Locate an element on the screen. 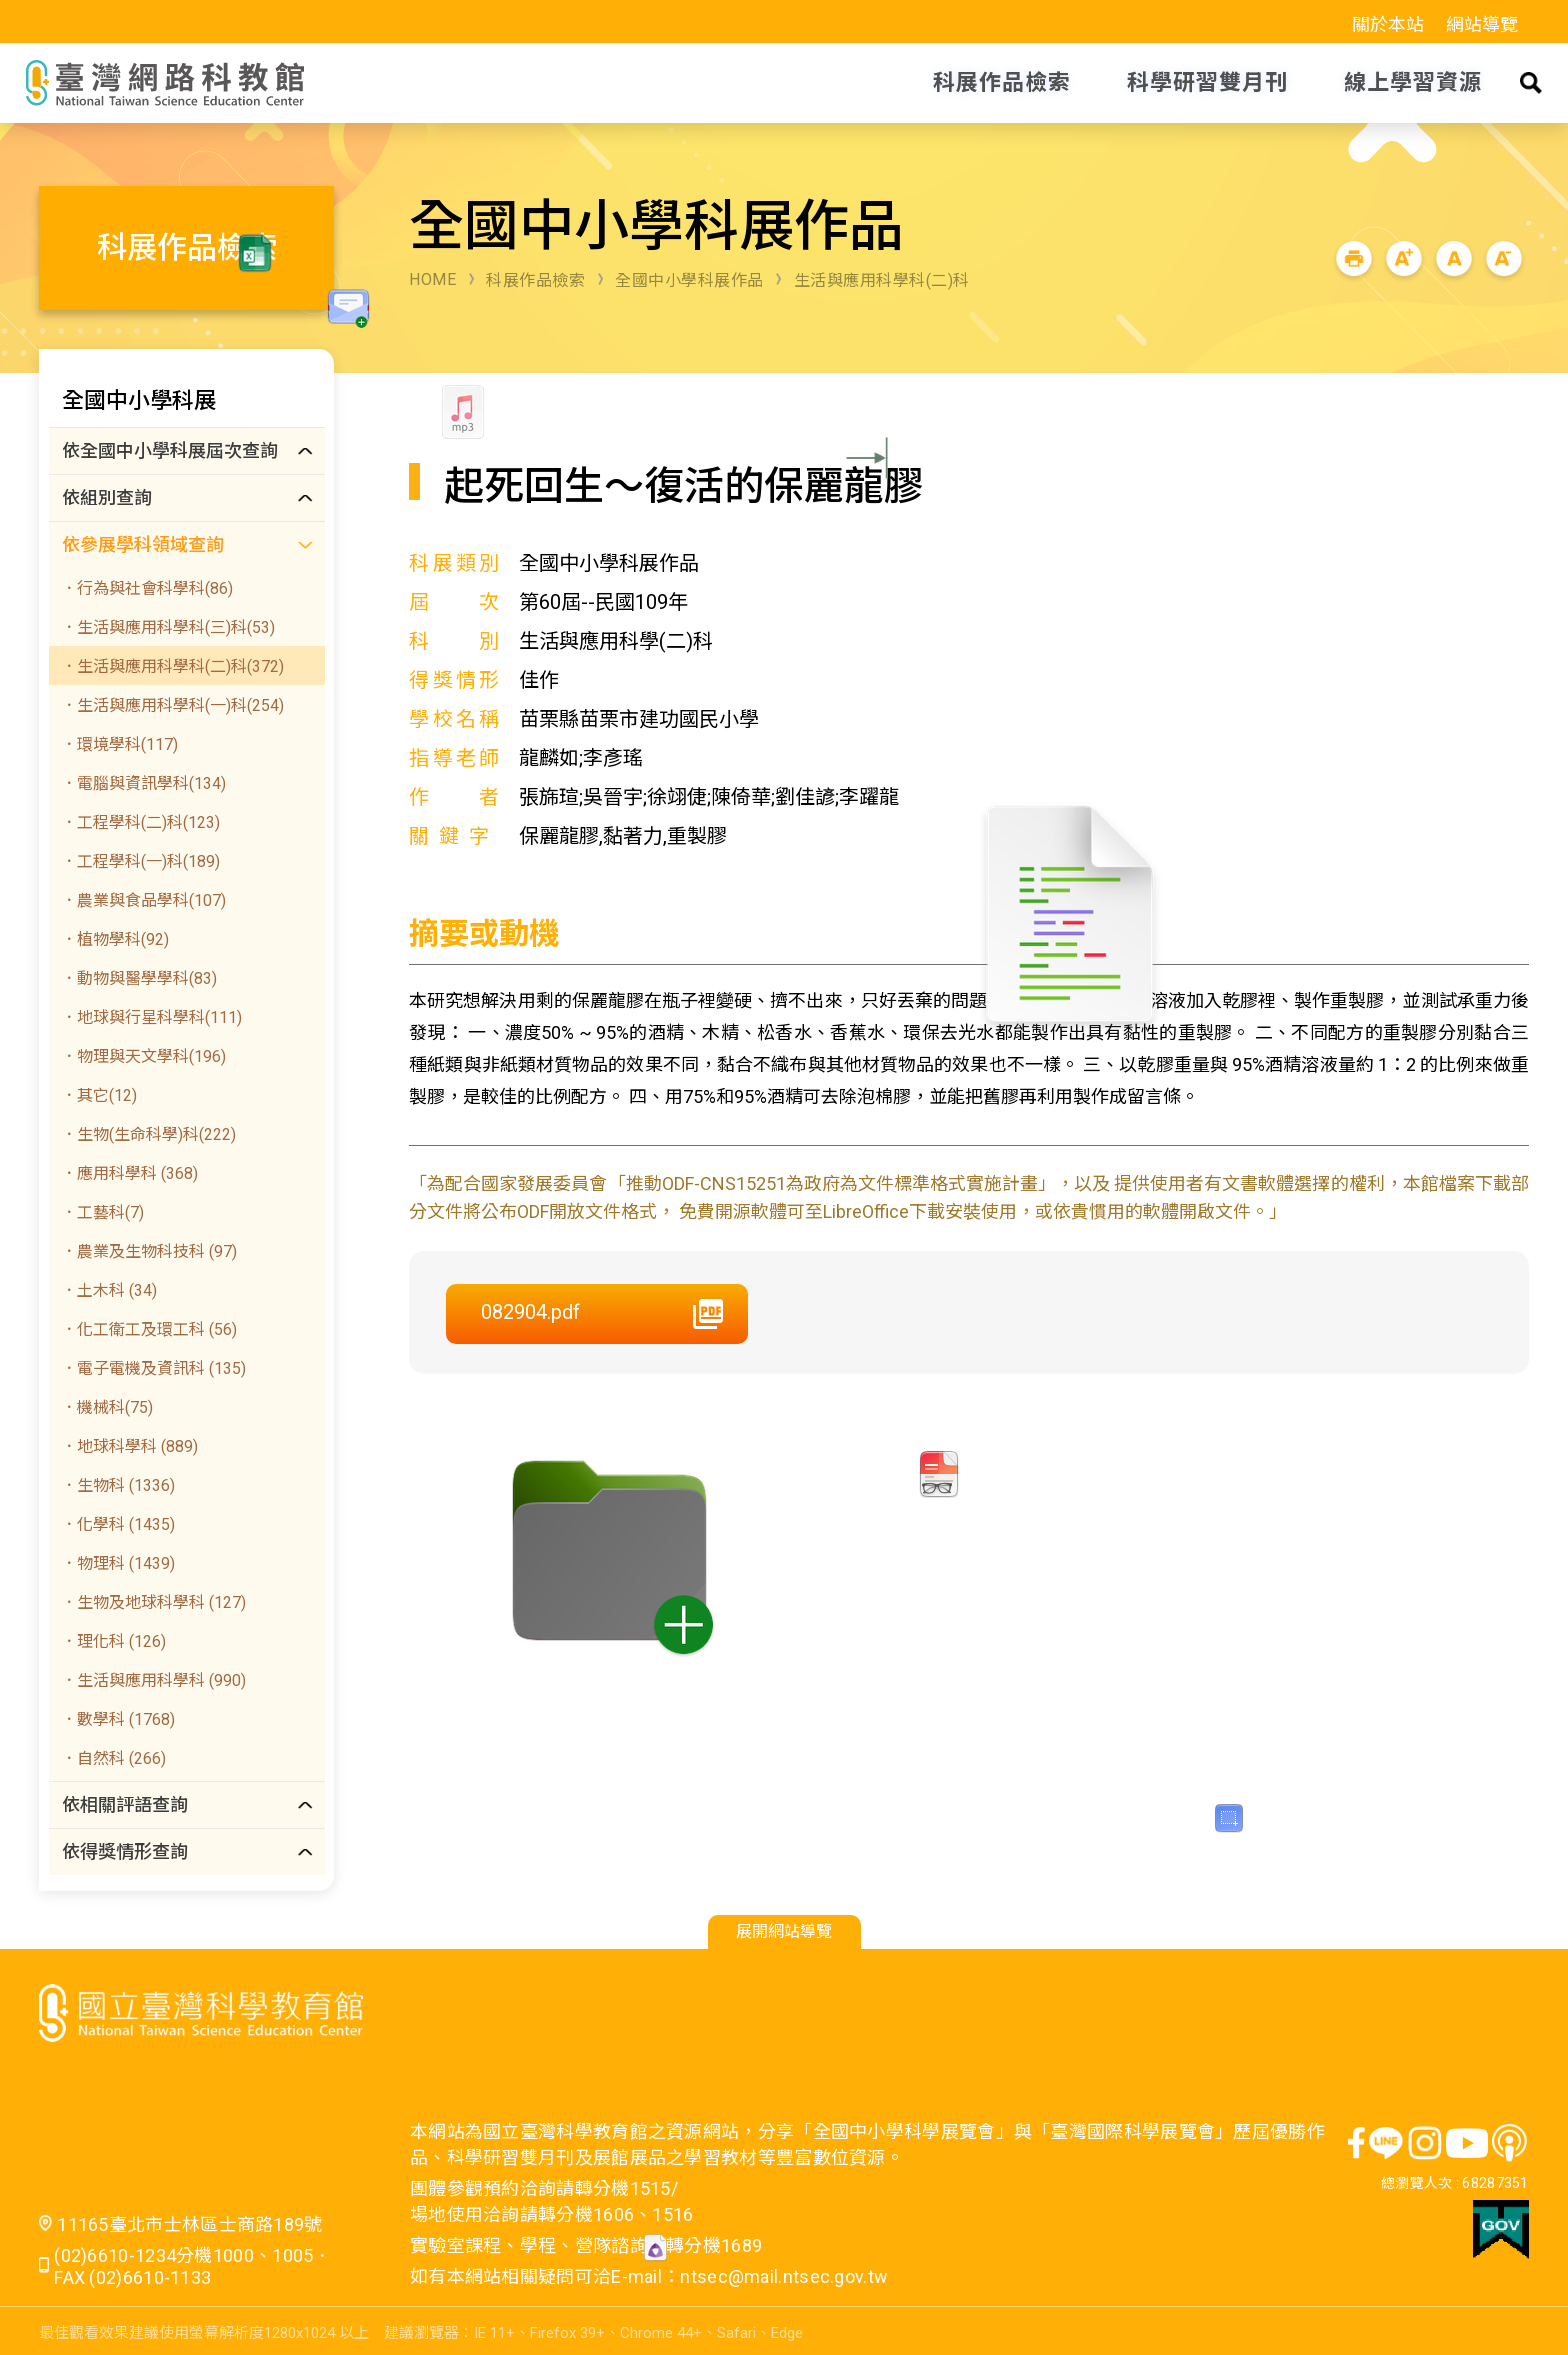 Image resolution: width=1568 pixels, height=2355 pixels. open a microsoft excel spreadsheet file is located at coordinates (255, 253).